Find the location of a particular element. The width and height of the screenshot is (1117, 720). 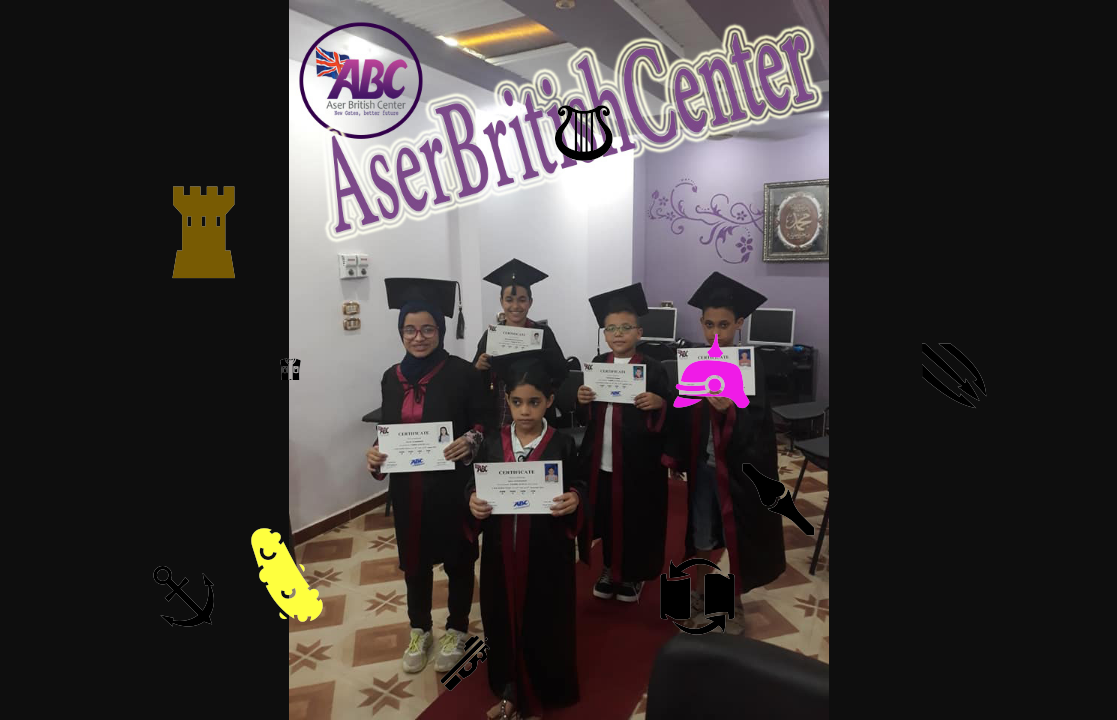

select sleeveless jacket for character outfit is located at coordinates (290, 368).